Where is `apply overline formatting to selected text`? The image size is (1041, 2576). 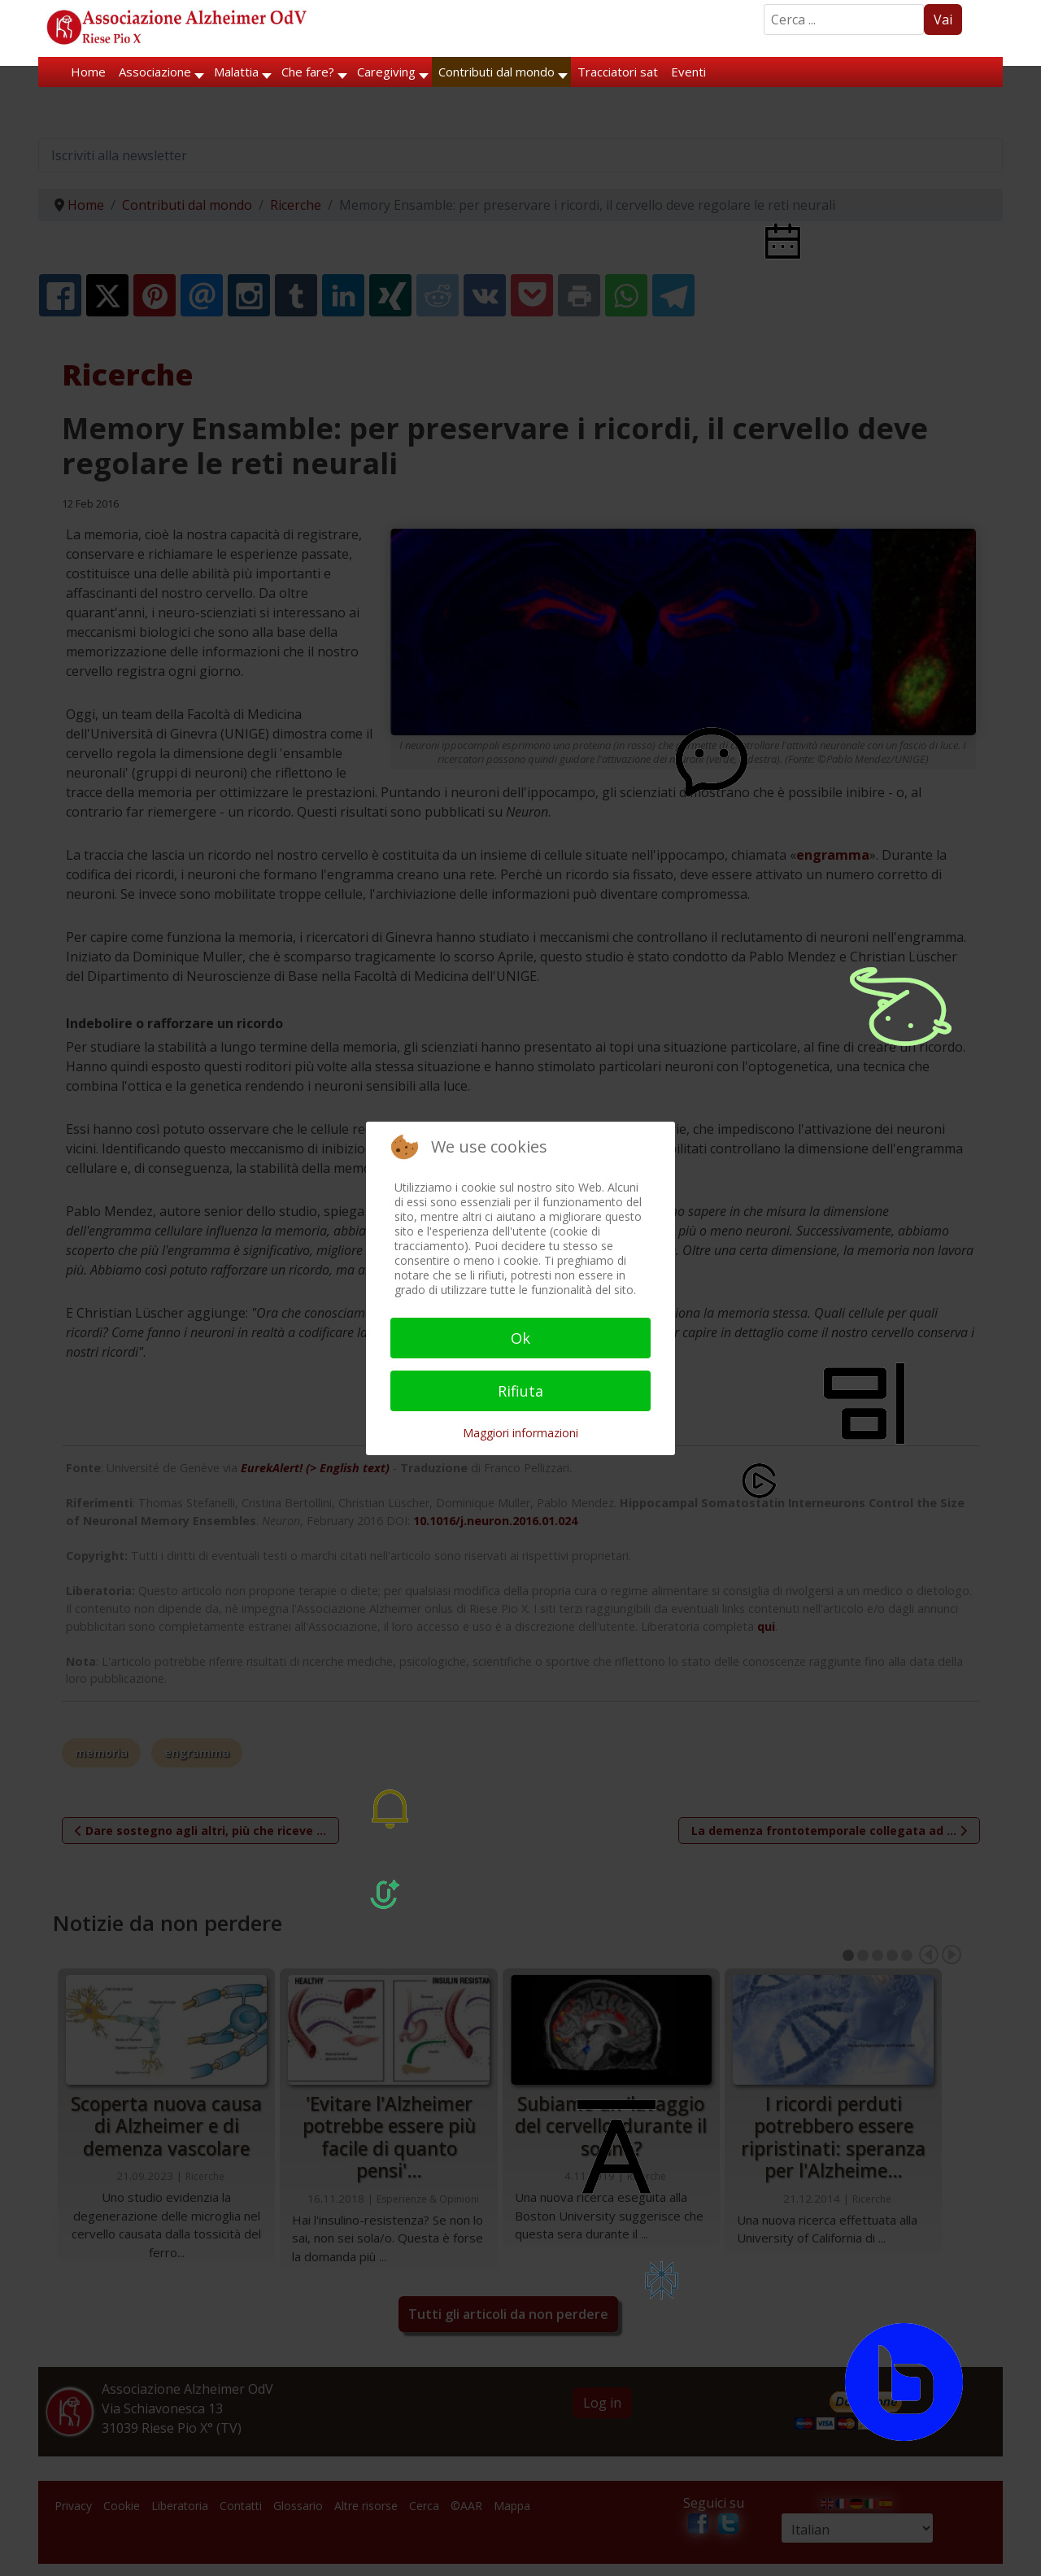
apply overline formatting to selected text is located at coordinates (616, 2144).